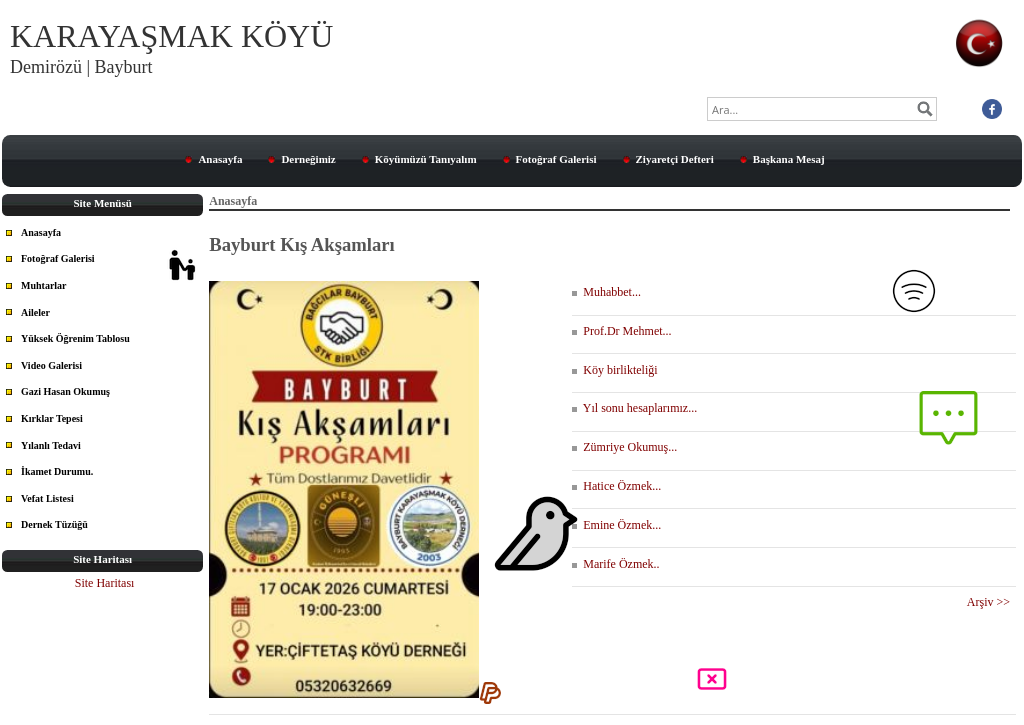 The height and width of the screenshot is (725, 1024). What do you see at coordinates (490, 693) in the screenshot?
I see `pay with PayPal` at bounding box center [490, 693].